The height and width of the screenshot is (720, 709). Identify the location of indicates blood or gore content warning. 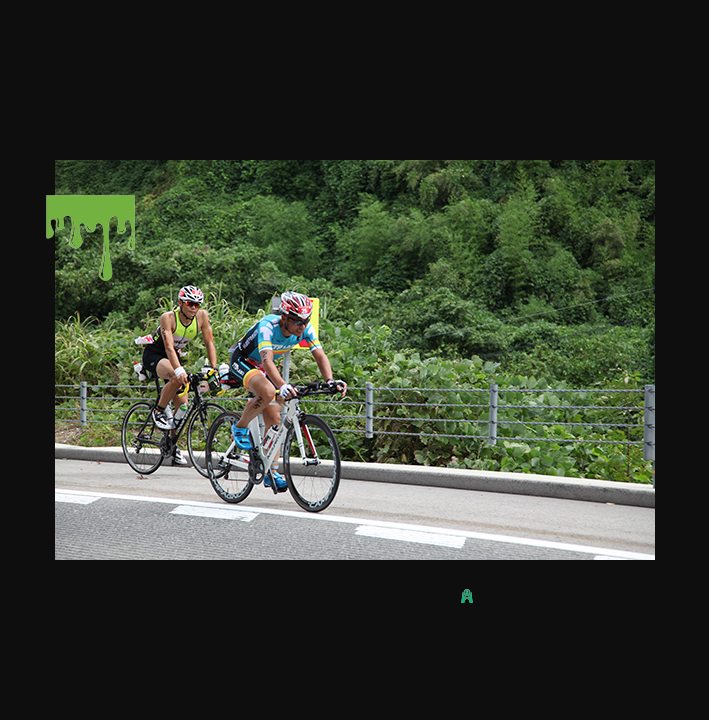
(90, 239).